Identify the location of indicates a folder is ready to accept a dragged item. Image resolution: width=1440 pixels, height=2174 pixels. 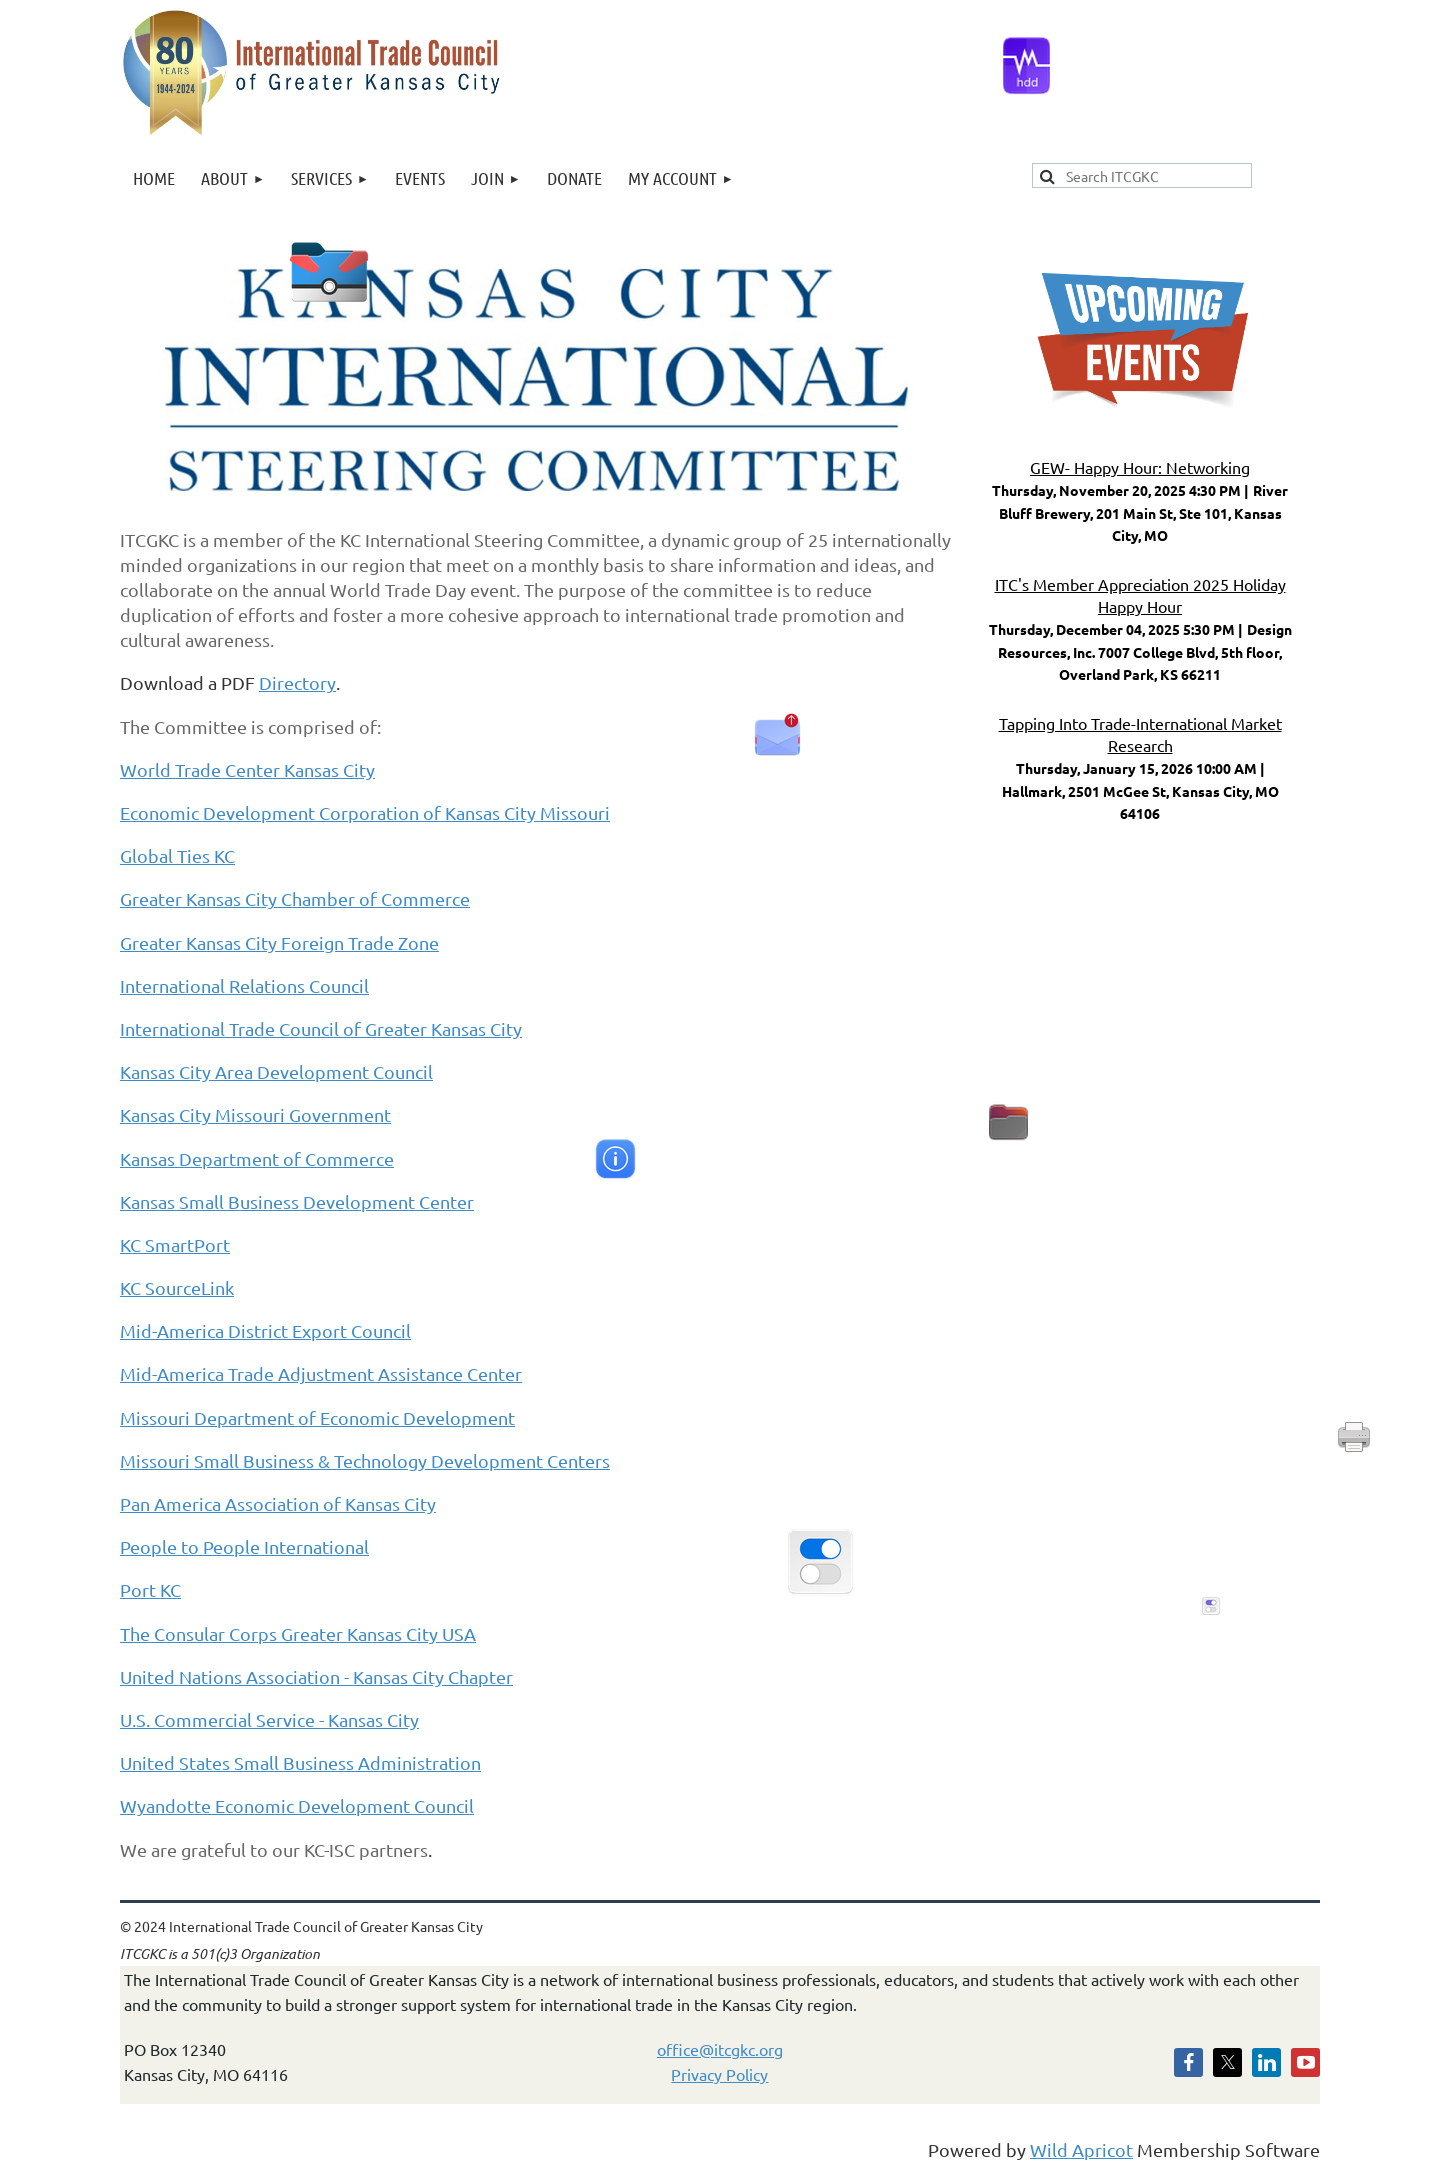
(1008, 1121).